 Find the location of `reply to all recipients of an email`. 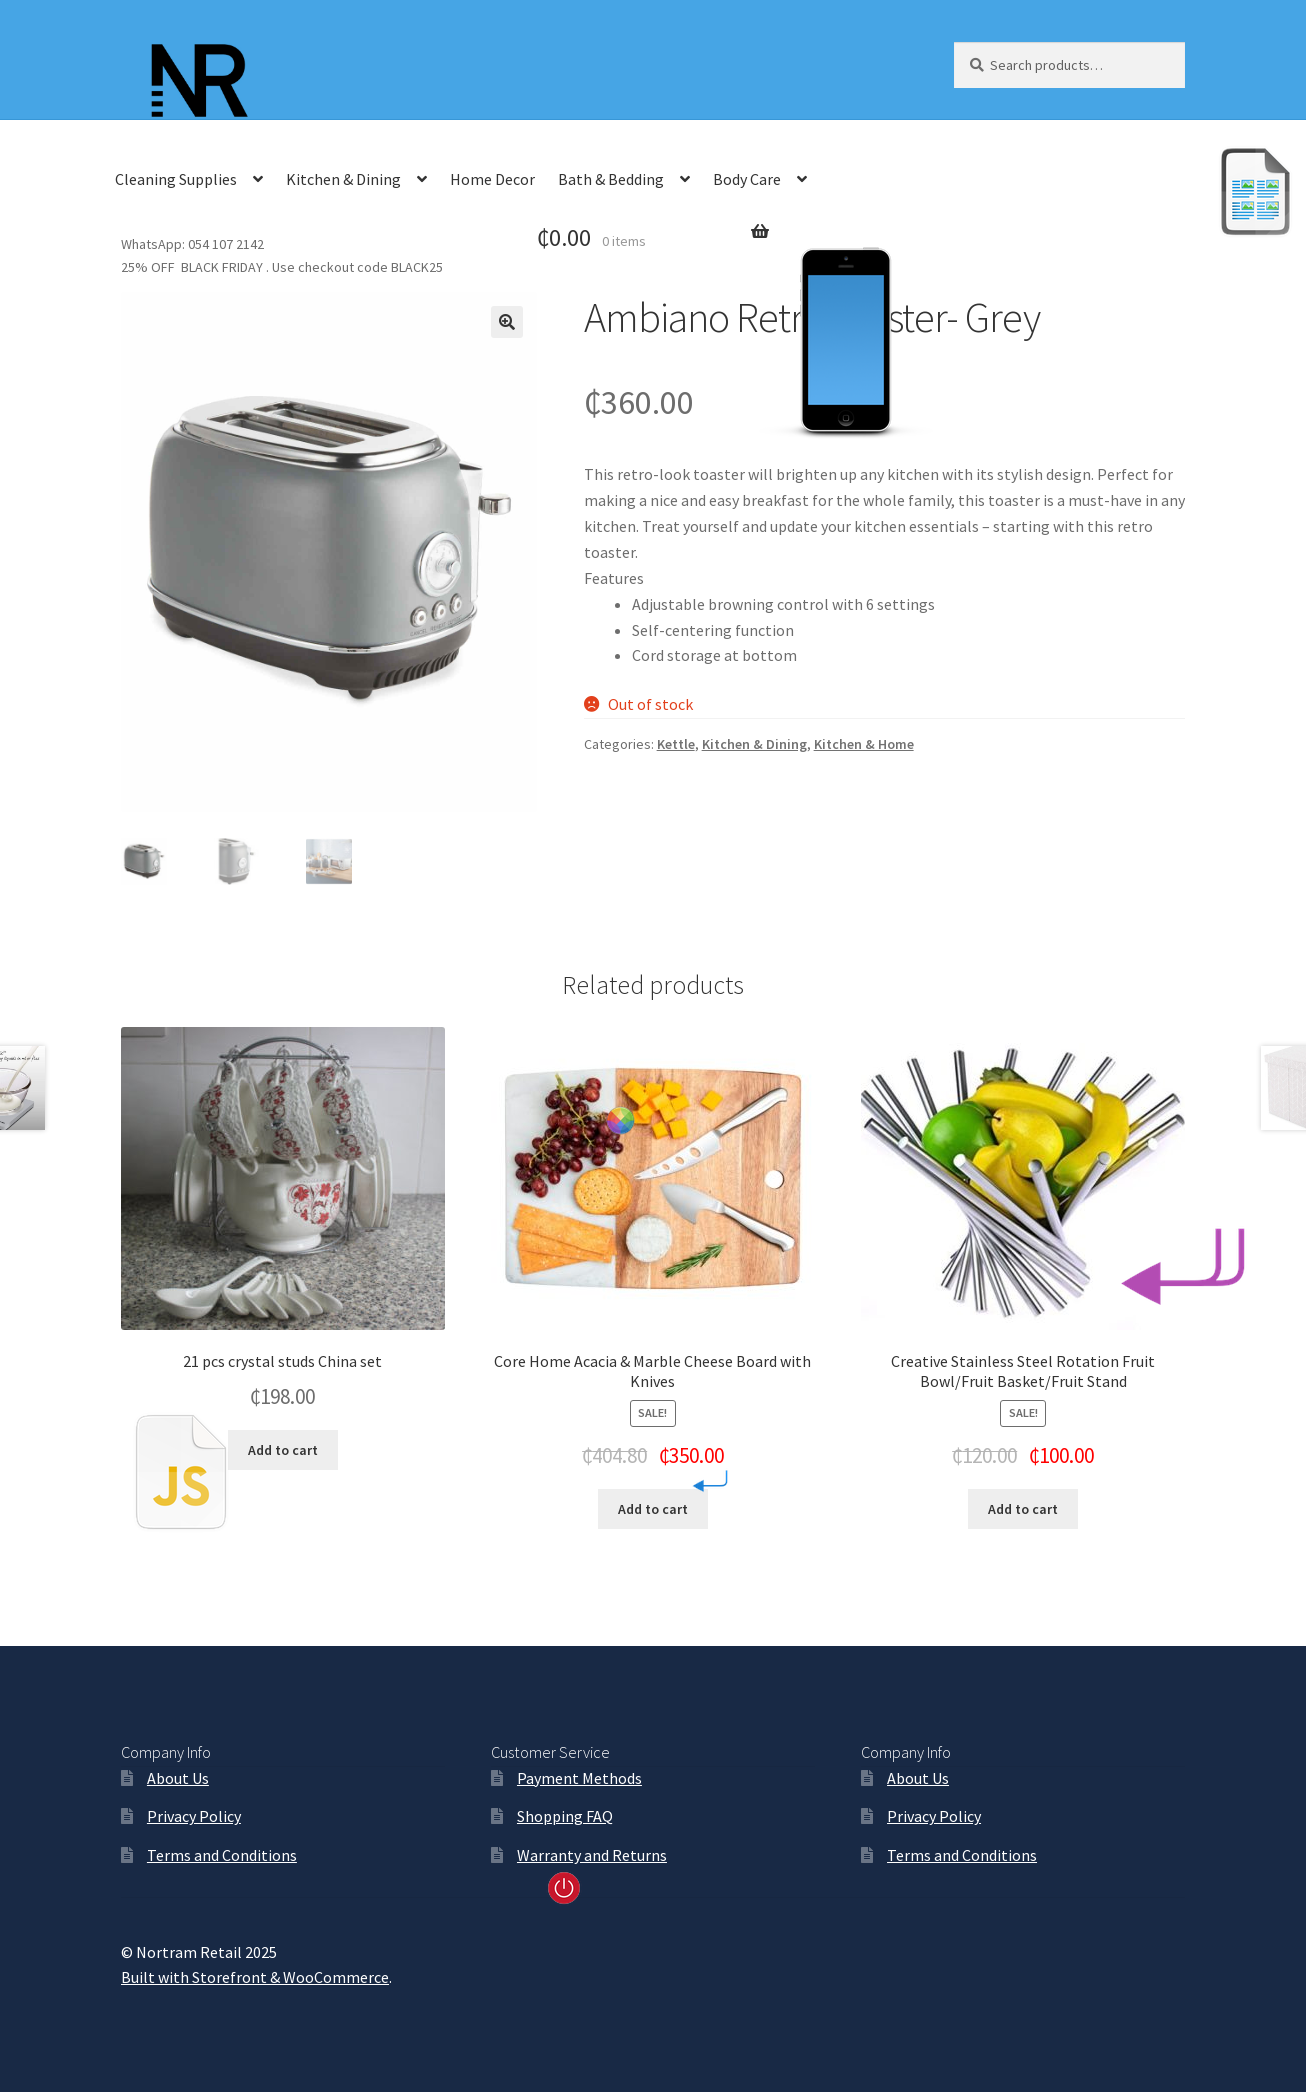

reply to all recipients of an email is located at coordinates (1181, 1266).